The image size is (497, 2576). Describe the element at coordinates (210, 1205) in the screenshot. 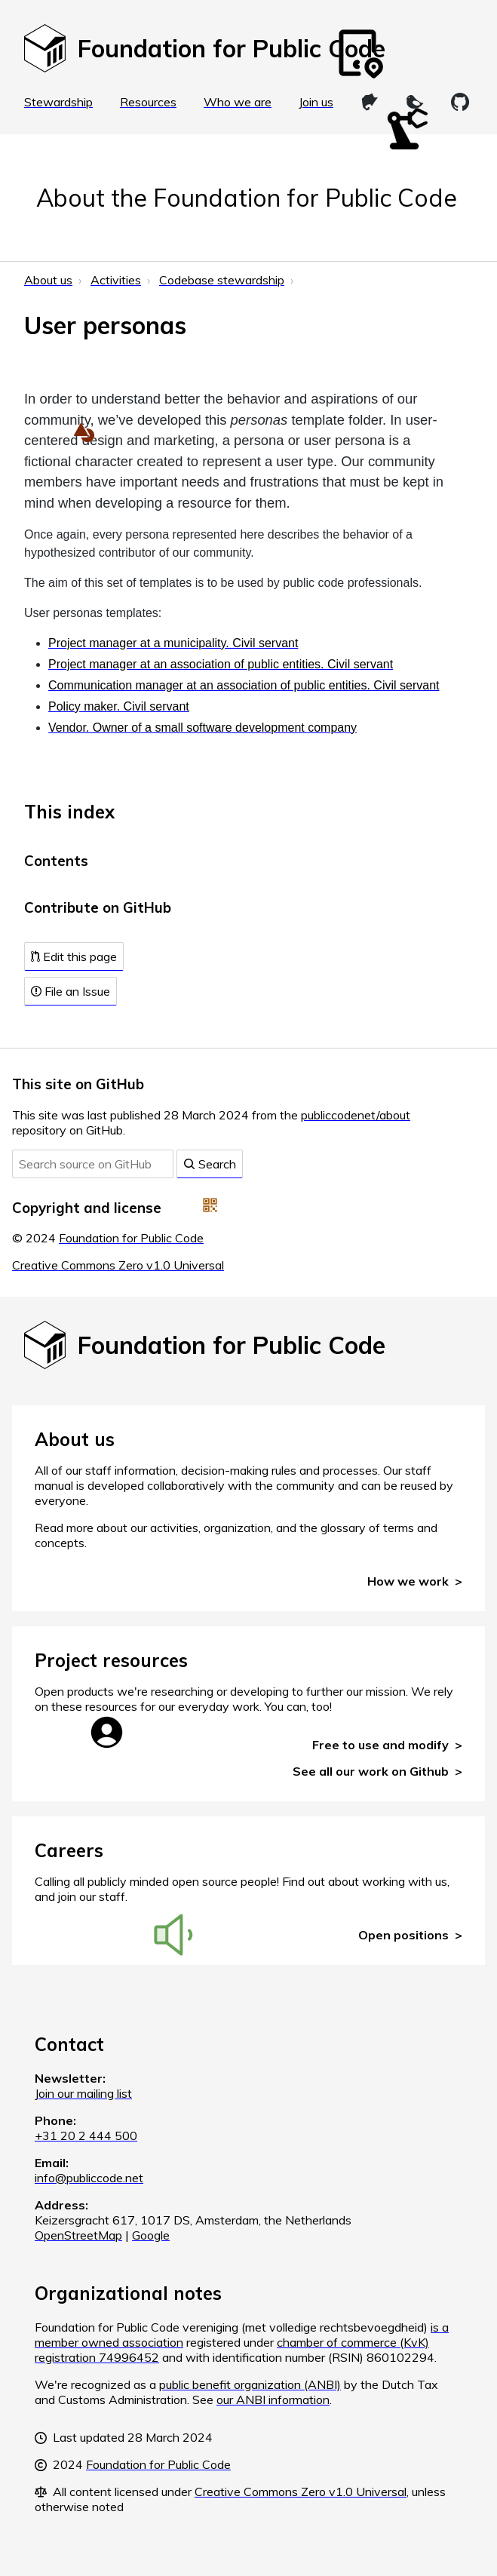

I see `scan or generate a QR code` at that location.